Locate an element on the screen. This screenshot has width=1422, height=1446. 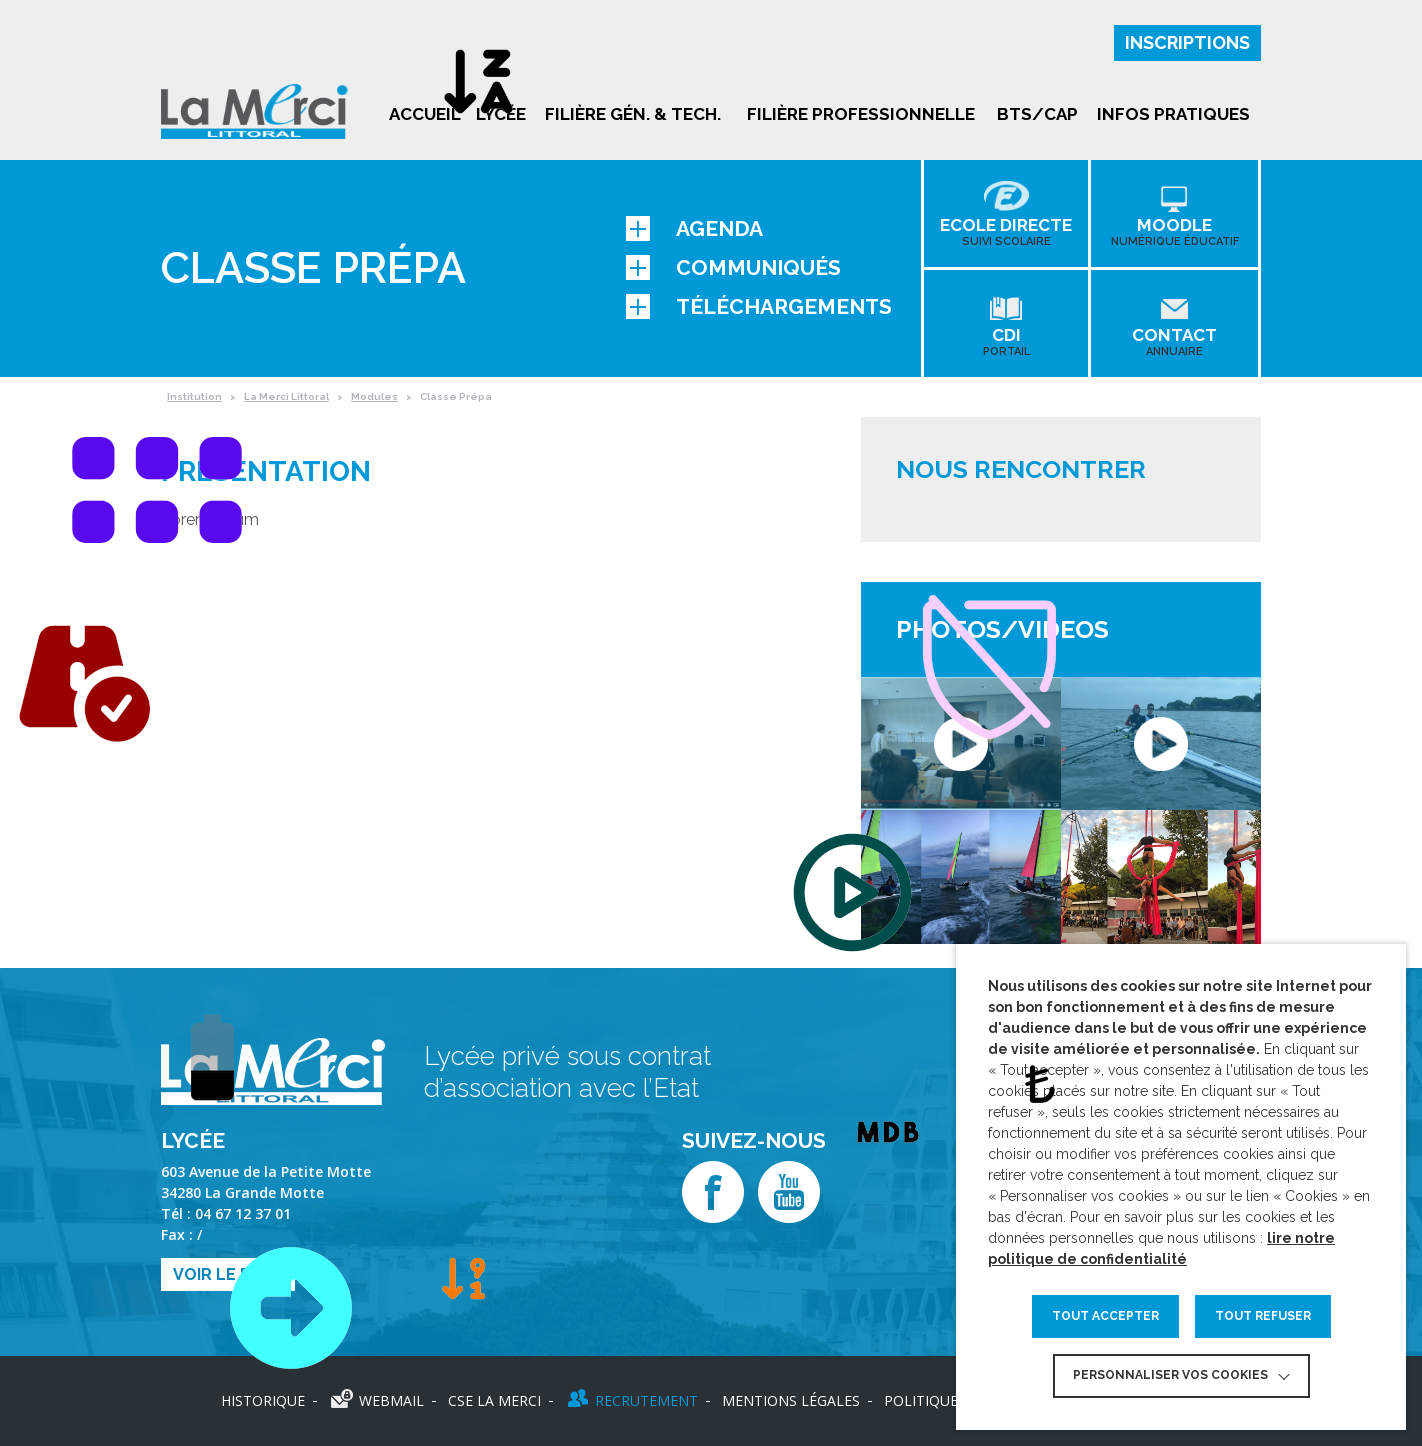
go to next item or step is located at coordinates (291, 1308).